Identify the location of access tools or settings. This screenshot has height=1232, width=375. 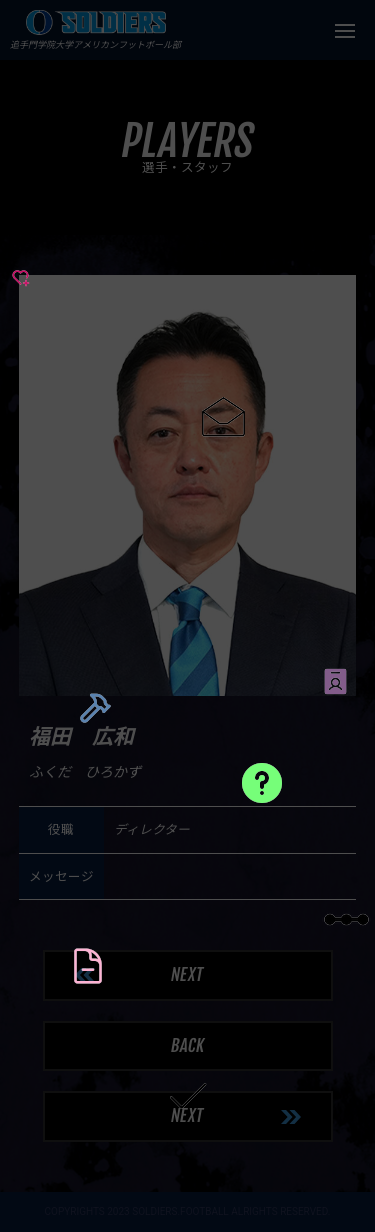
(95, 707).